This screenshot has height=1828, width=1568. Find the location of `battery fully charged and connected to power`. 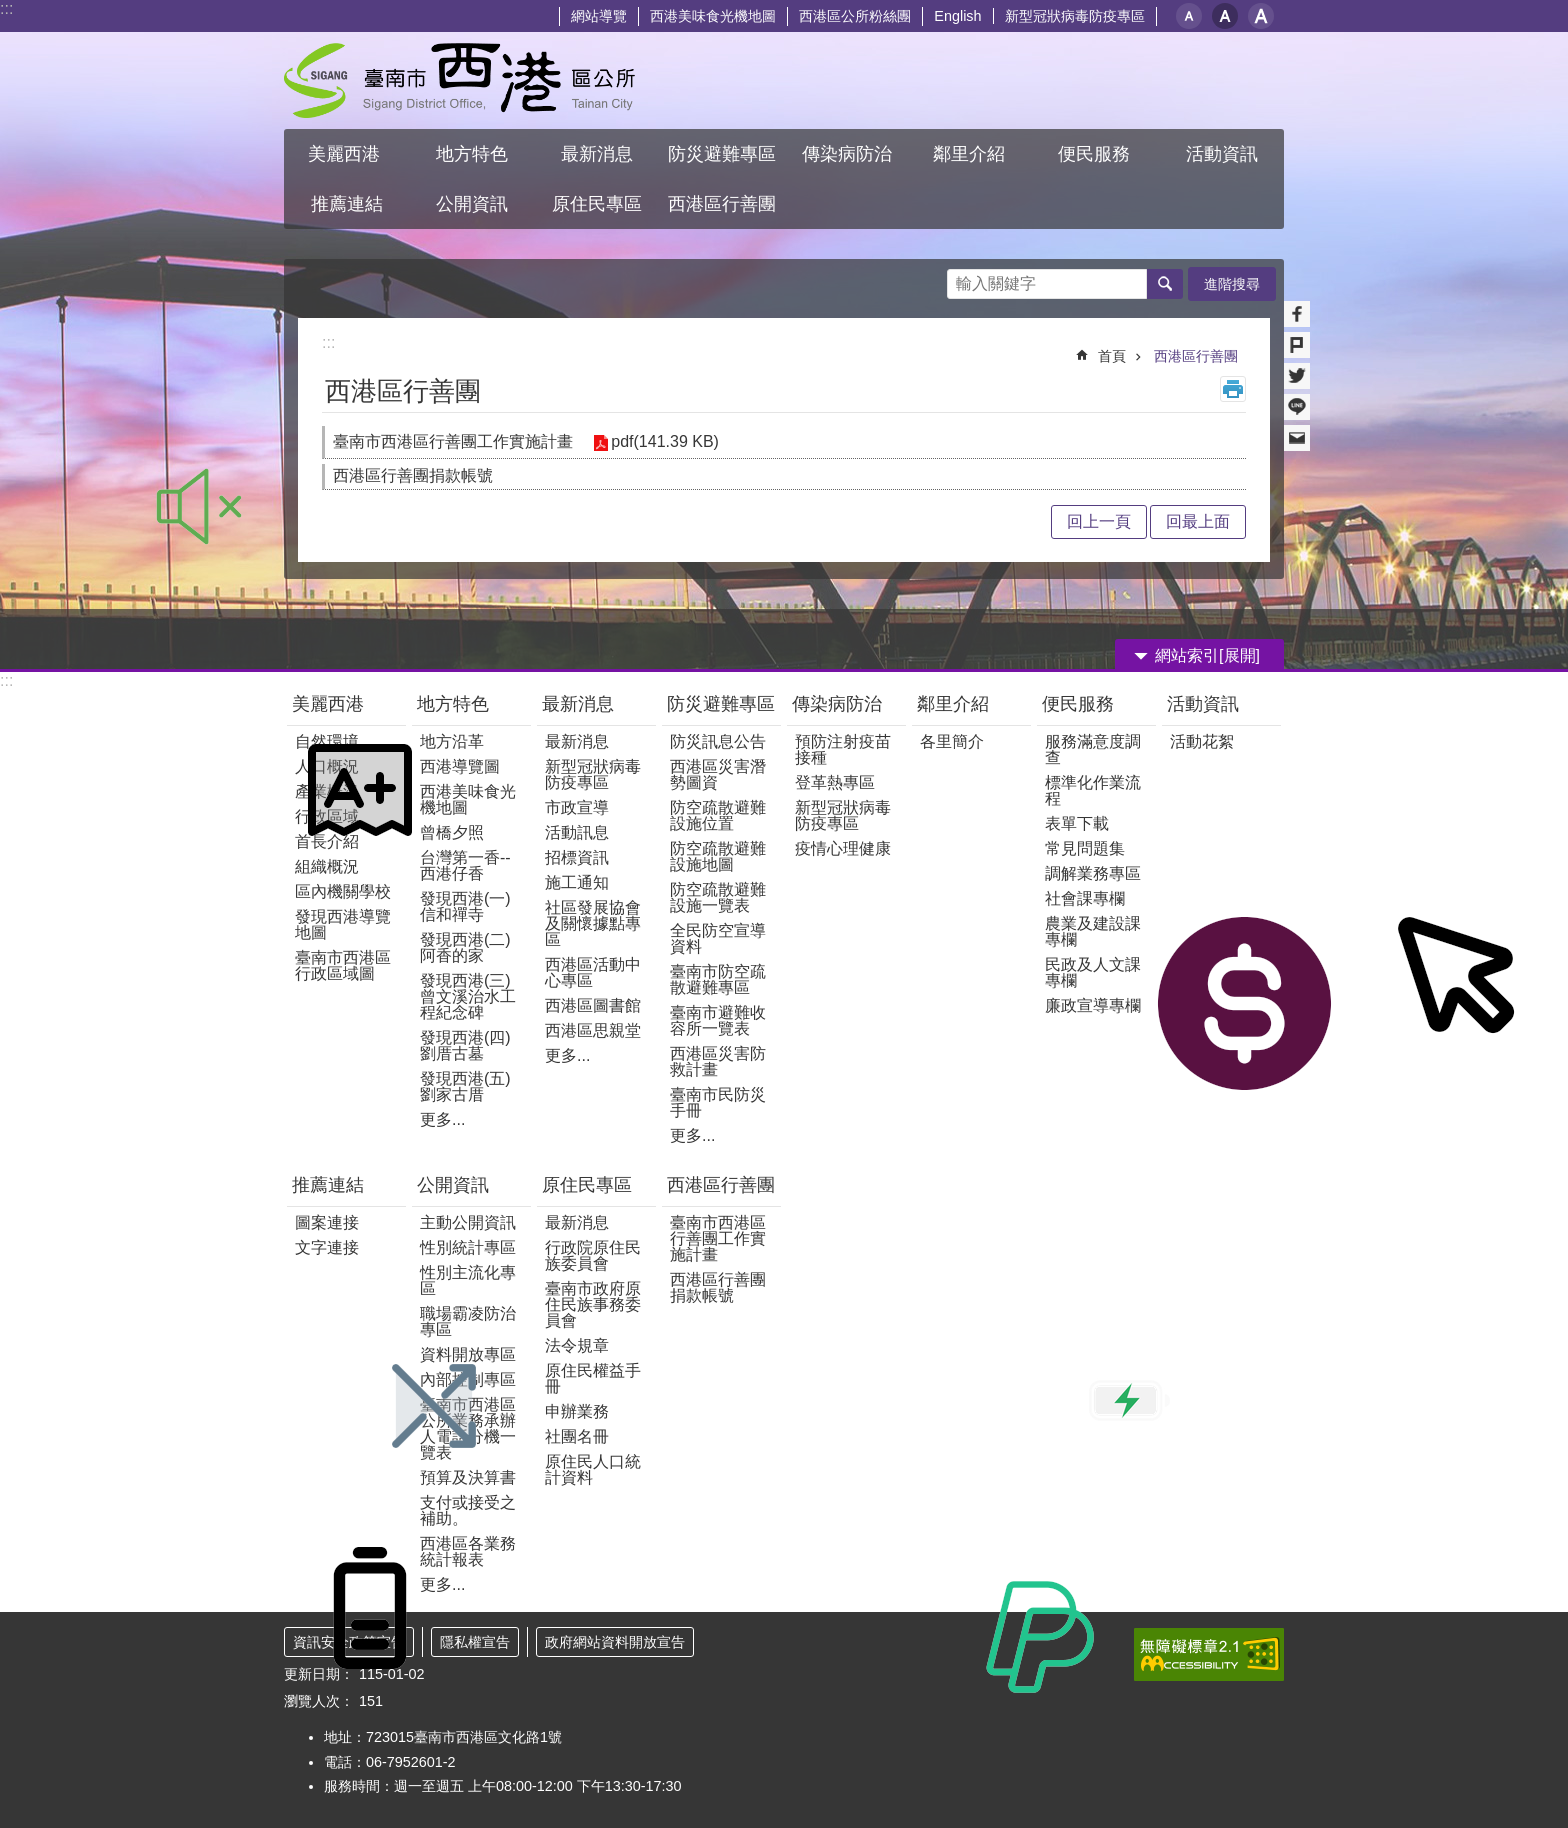

battery fully charged and connected to power is located at coordinates (1129, 1400).